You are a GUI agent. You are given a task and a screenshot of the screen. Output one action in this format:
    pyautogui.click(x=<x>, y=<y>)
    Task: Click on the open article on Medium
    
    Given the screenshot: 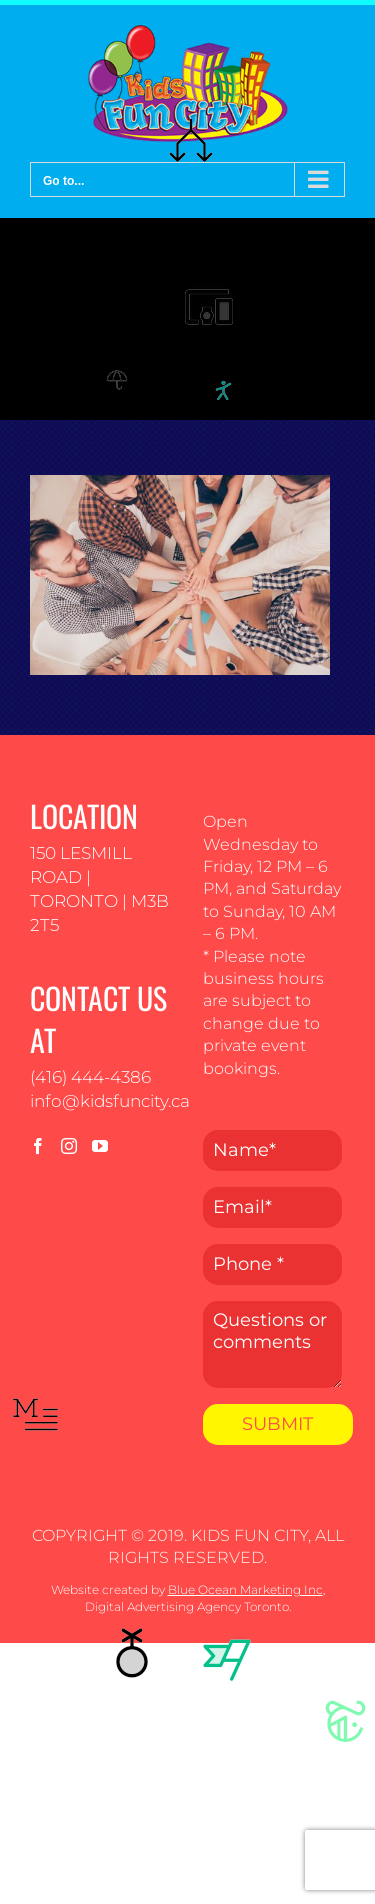 What is the action you would take?
    pyautogui.click(x=35, y=1414)
    